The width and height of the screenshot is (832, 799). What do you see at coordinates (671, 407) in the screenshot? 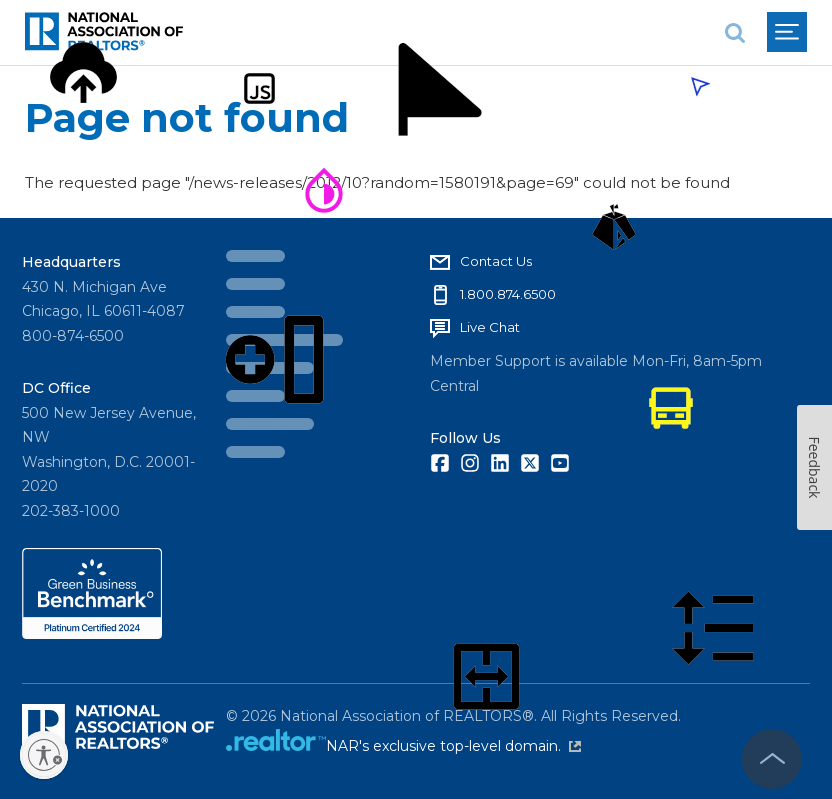
I see `view public transit options` at bounding box center [671, 407].